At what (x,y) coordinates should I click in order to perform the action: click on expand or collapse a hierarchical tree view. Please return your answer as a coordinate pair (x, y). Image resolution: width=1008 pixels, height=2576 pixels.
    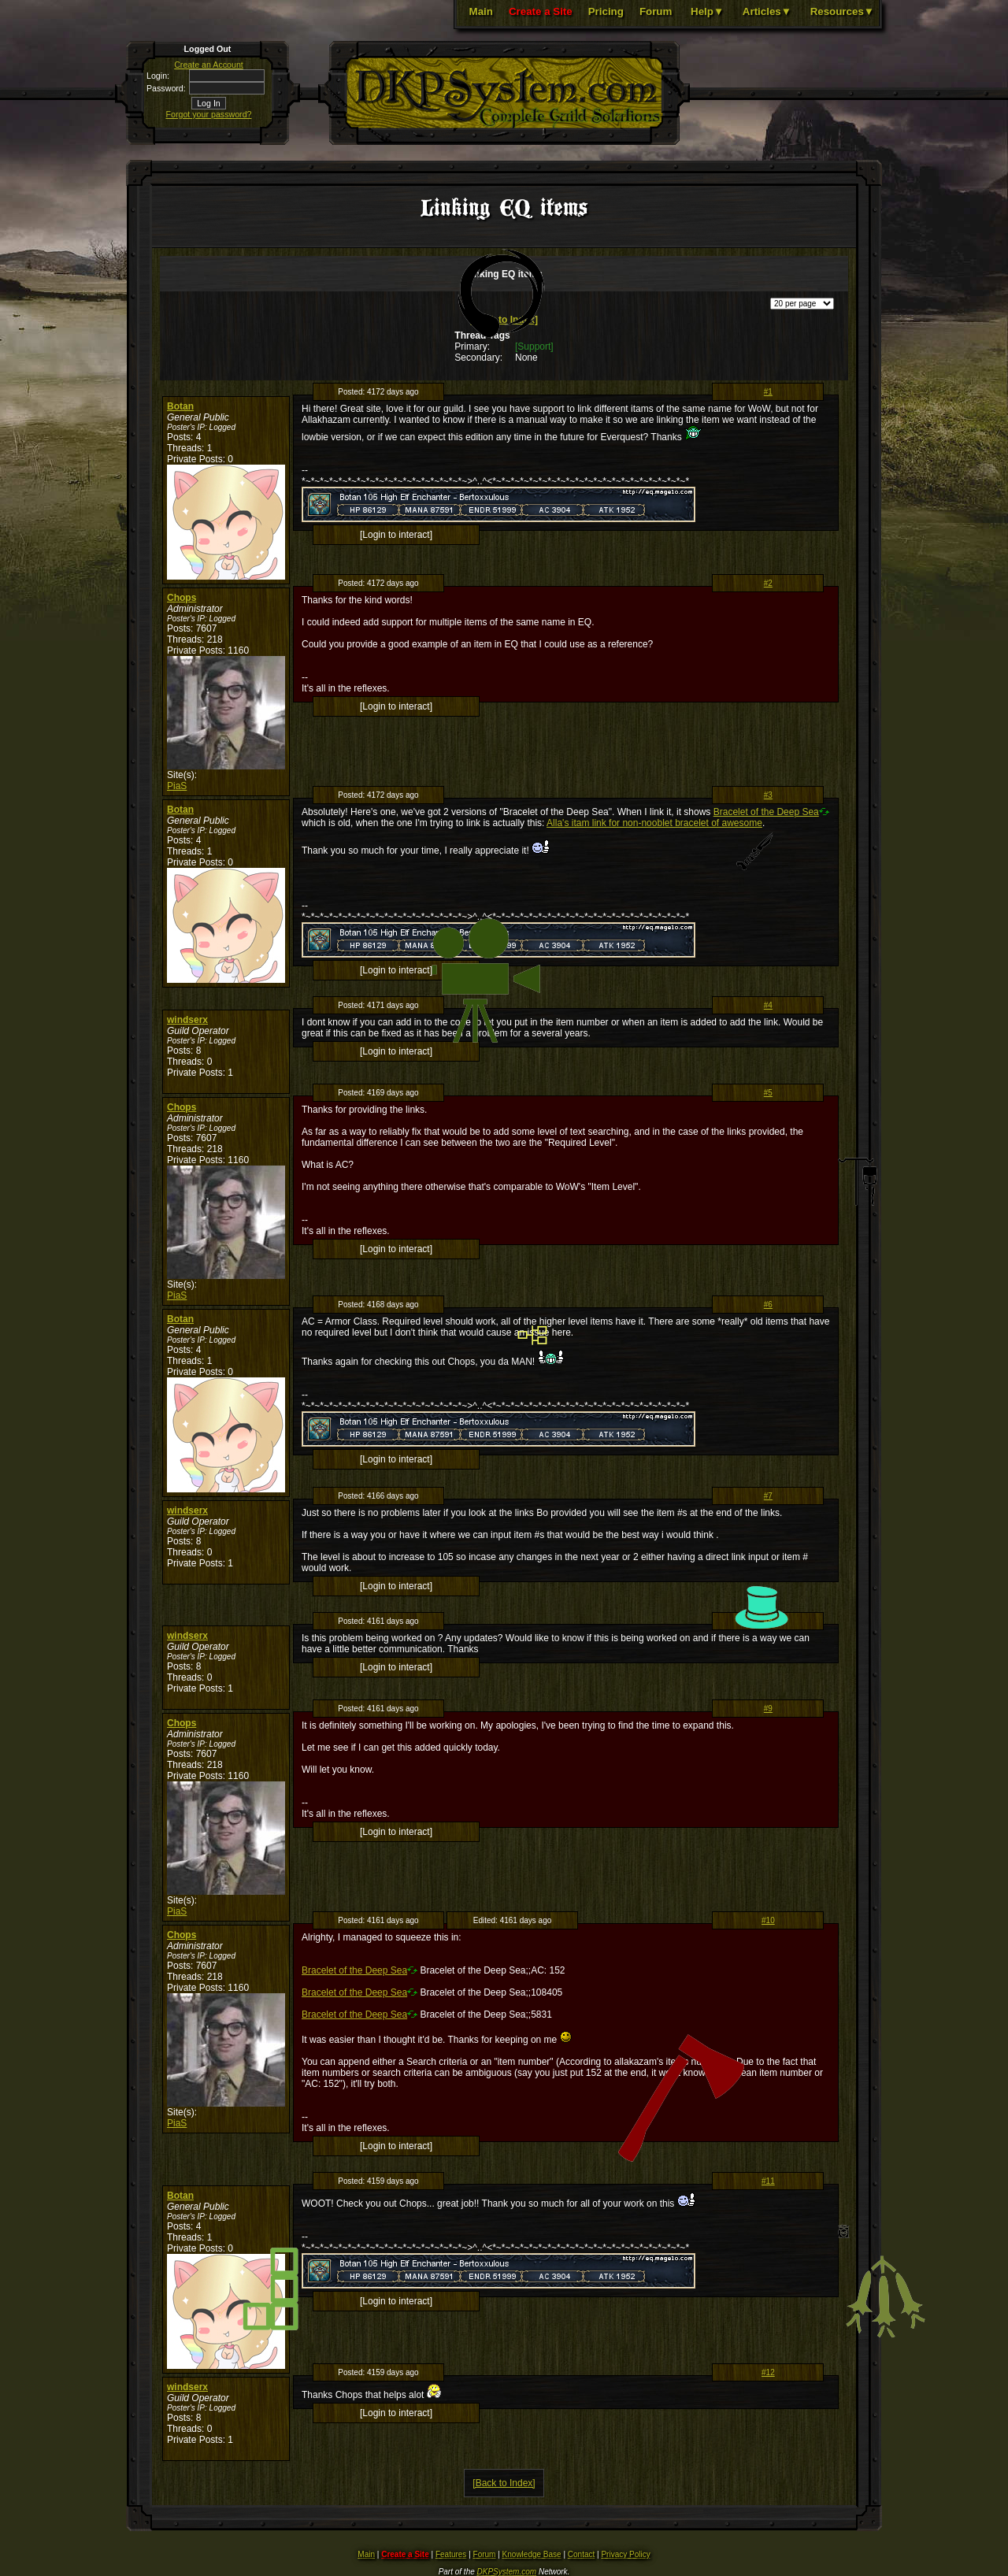
    Looking at the image, I should click on (532, 1335).